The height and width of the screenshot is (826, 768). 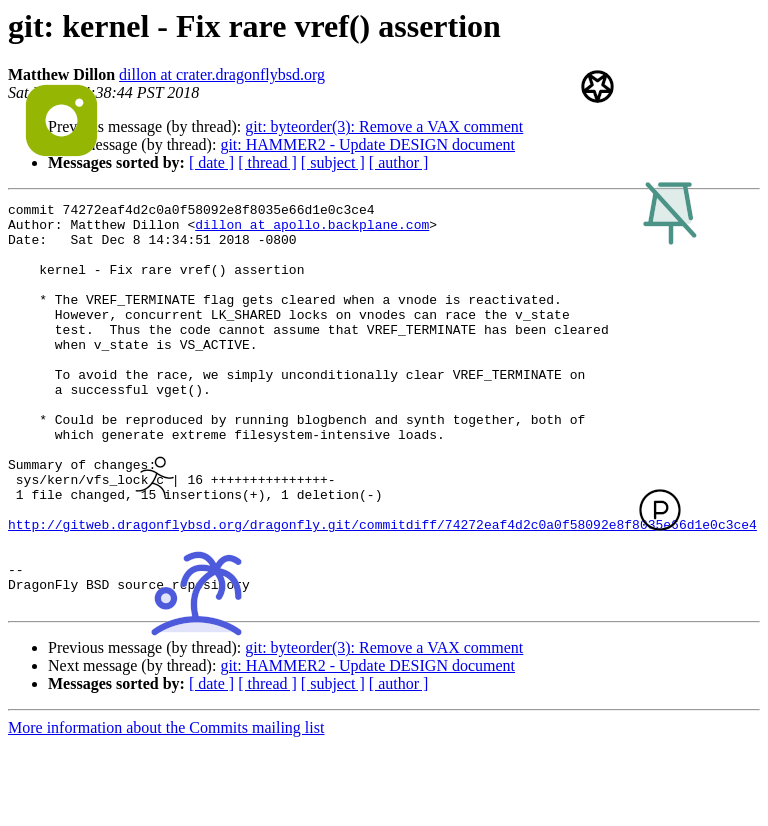 I want to click on access occult or mystical themed content, so click(x=597, y=86).